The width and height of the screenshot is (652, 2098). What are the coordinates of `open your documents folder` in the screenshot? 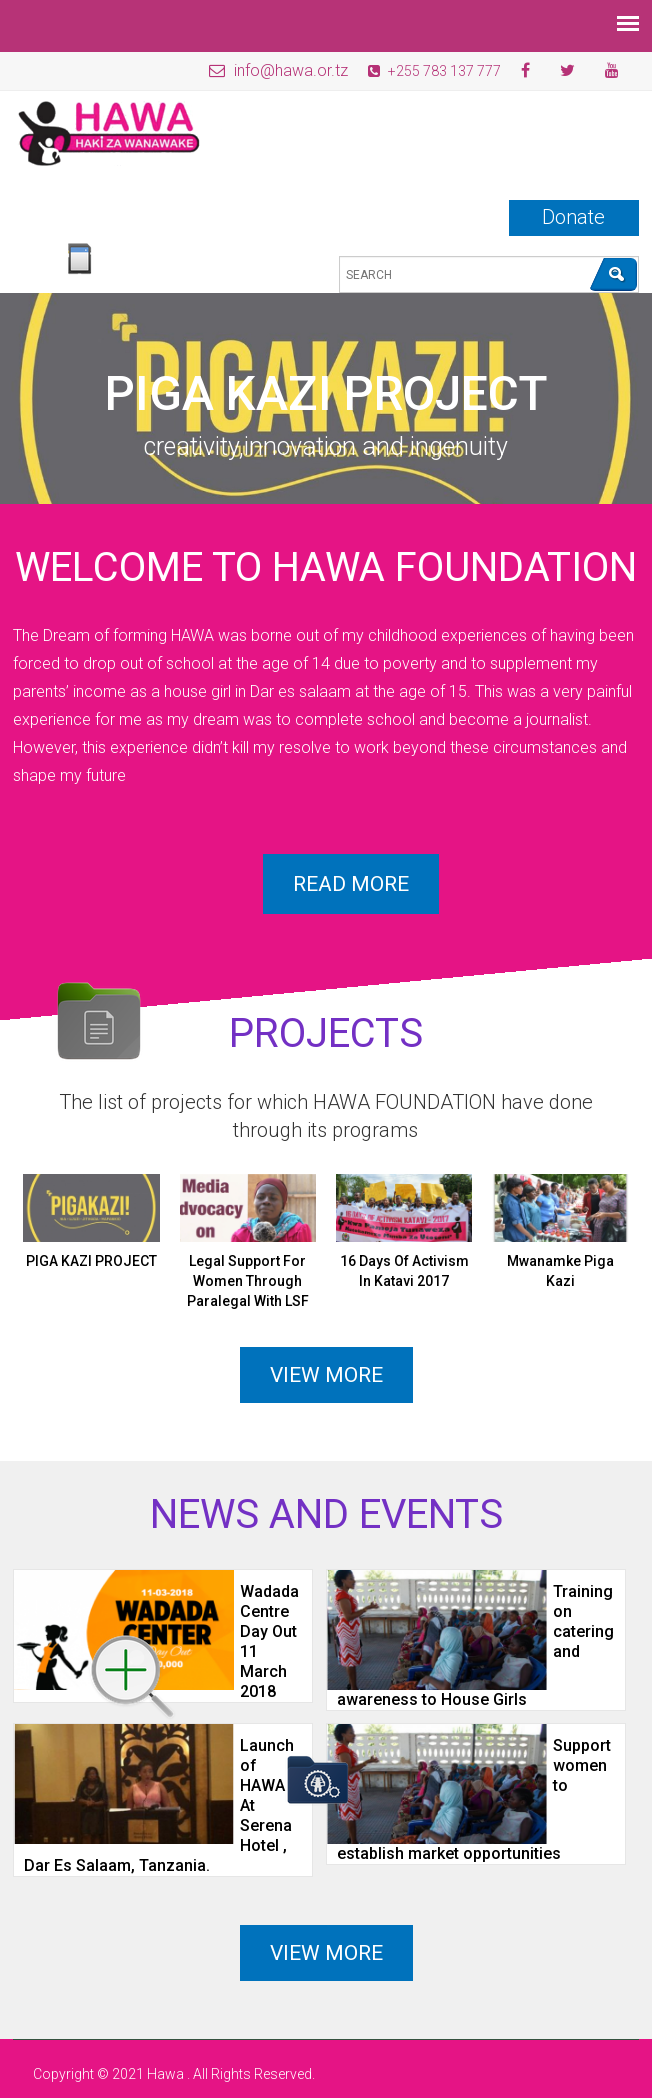 It's located at (99, 1021).